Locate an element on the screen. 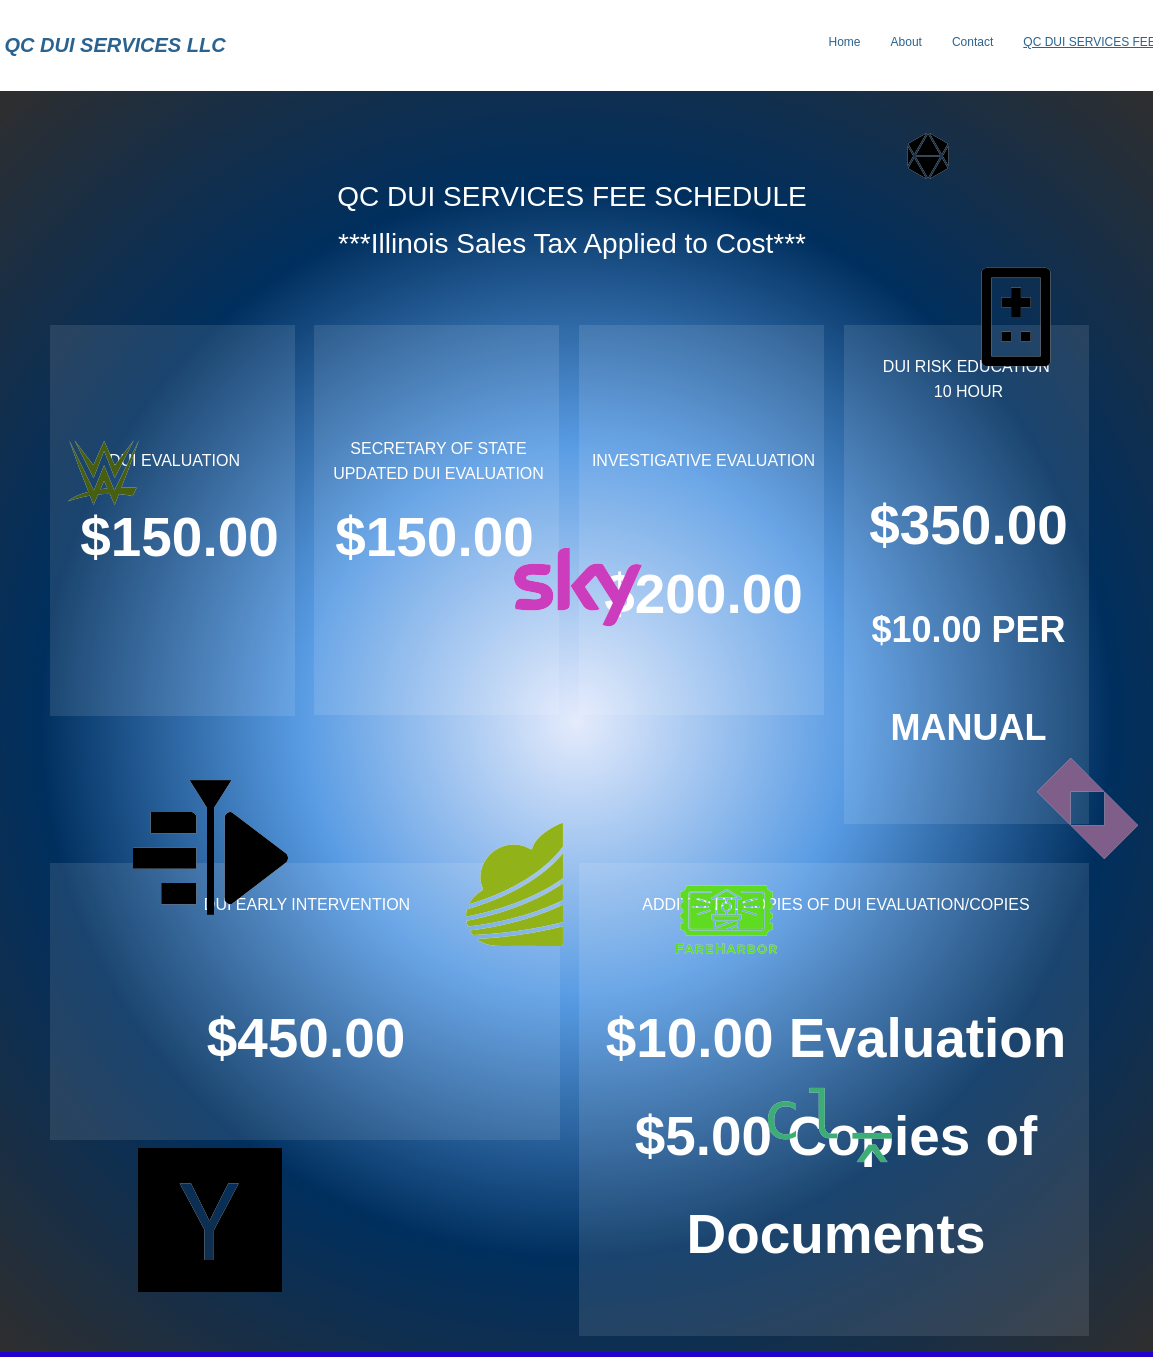 Image resolution: width=1153 pixels, height=1357 pixels. opennebula cloud management platform logo is located at coordinates (514, 884).